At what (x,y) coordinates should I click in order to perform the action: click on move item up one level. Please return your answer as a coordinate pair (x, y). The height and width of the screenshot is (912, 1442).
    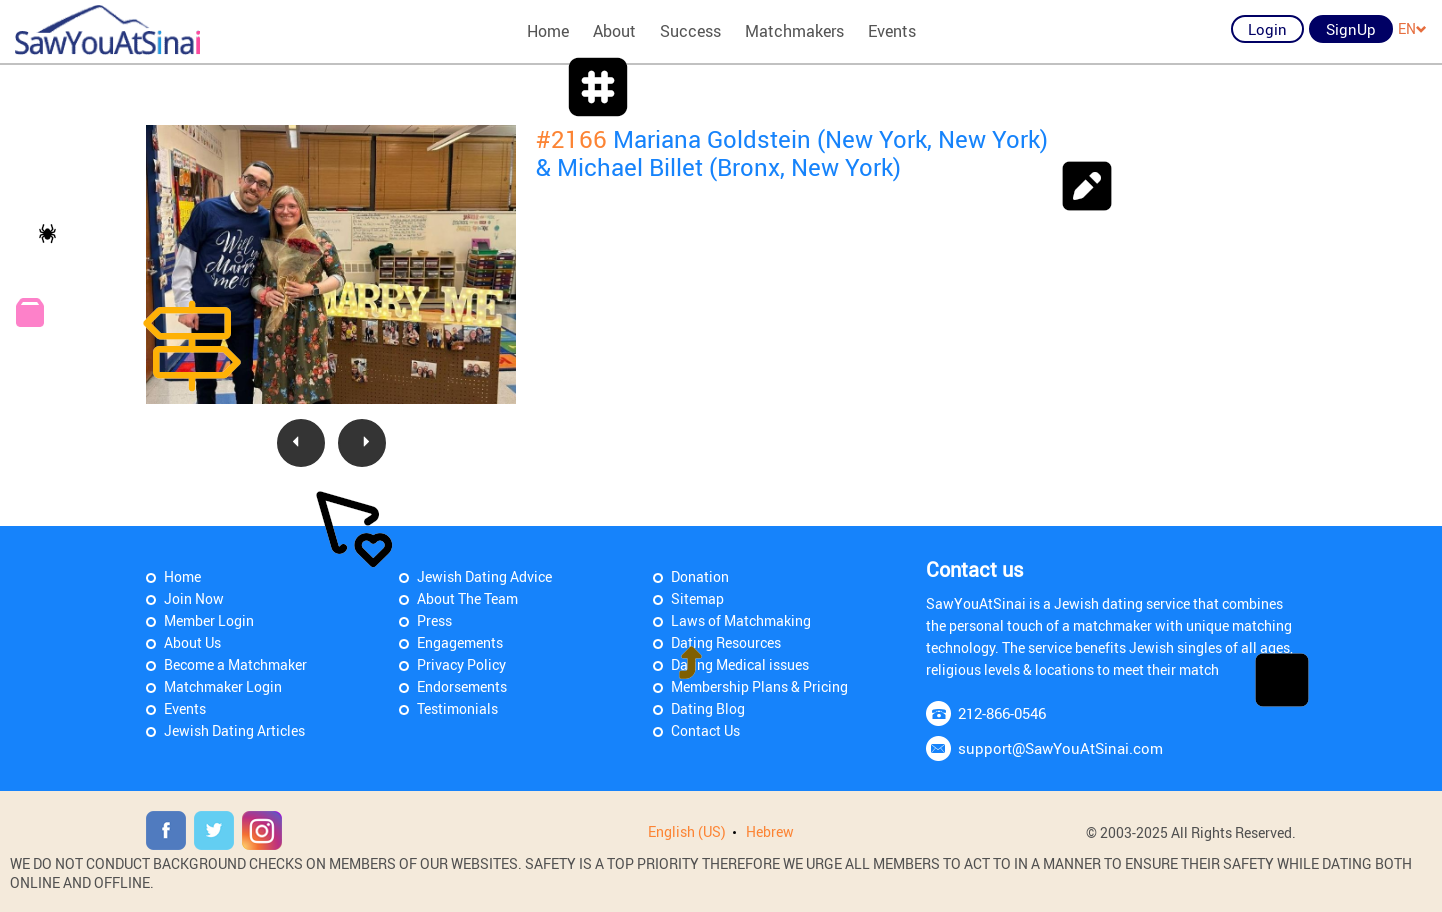
    Looking at the image, I should click on (691, 662).